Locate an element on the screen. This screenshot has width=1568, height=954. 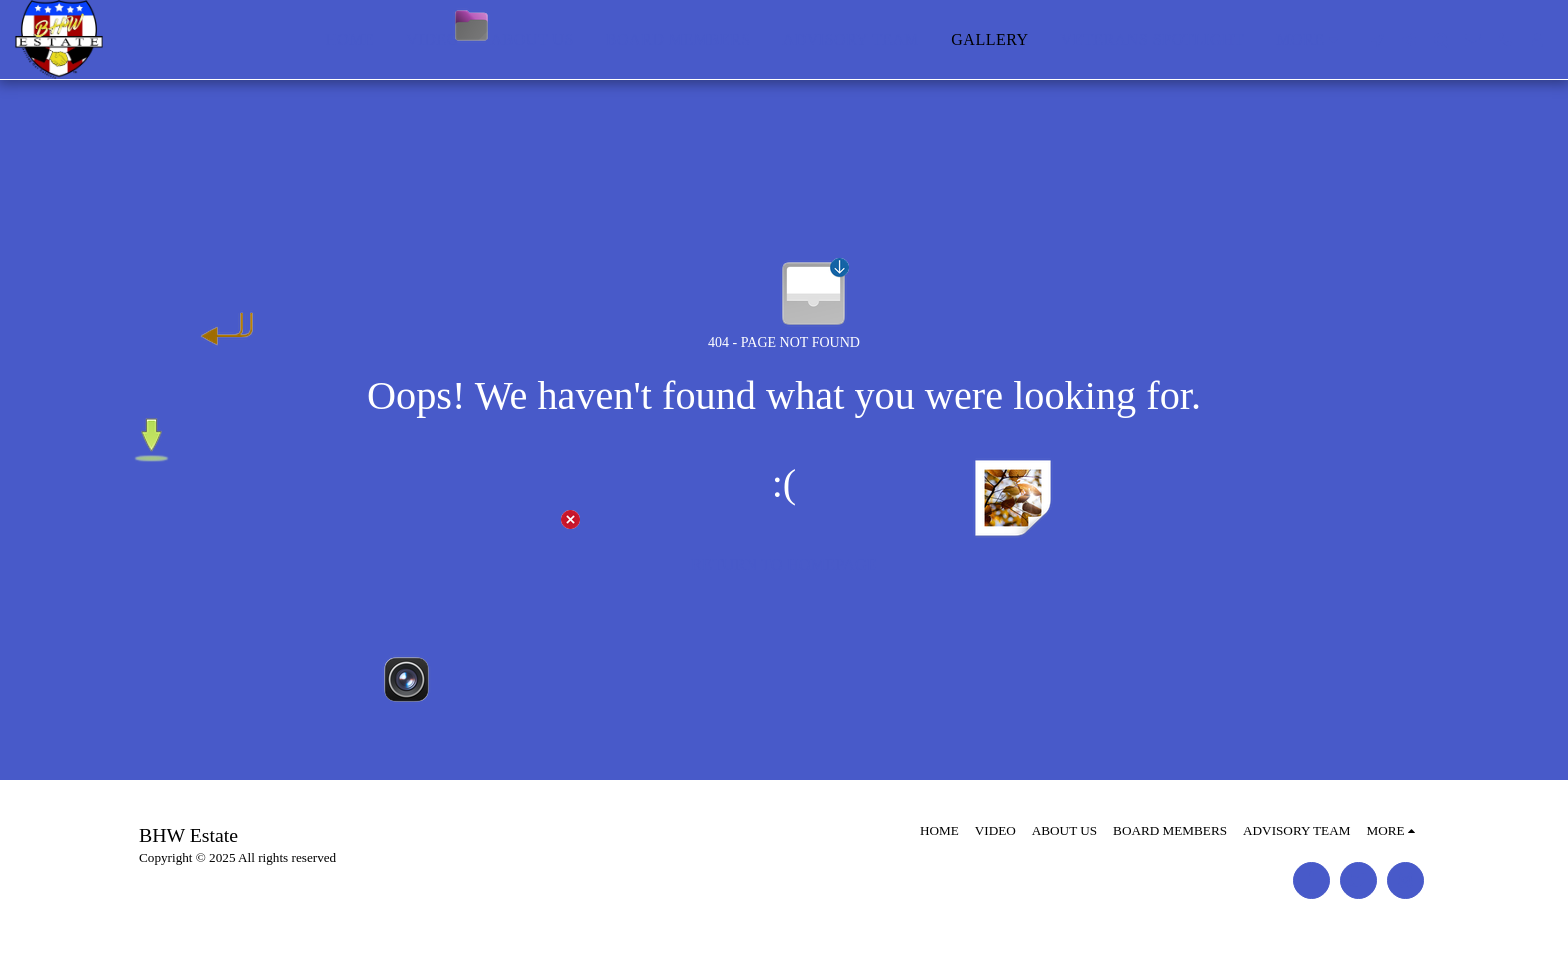
reply to all recipients of an email is located at coordinates (226, 325).